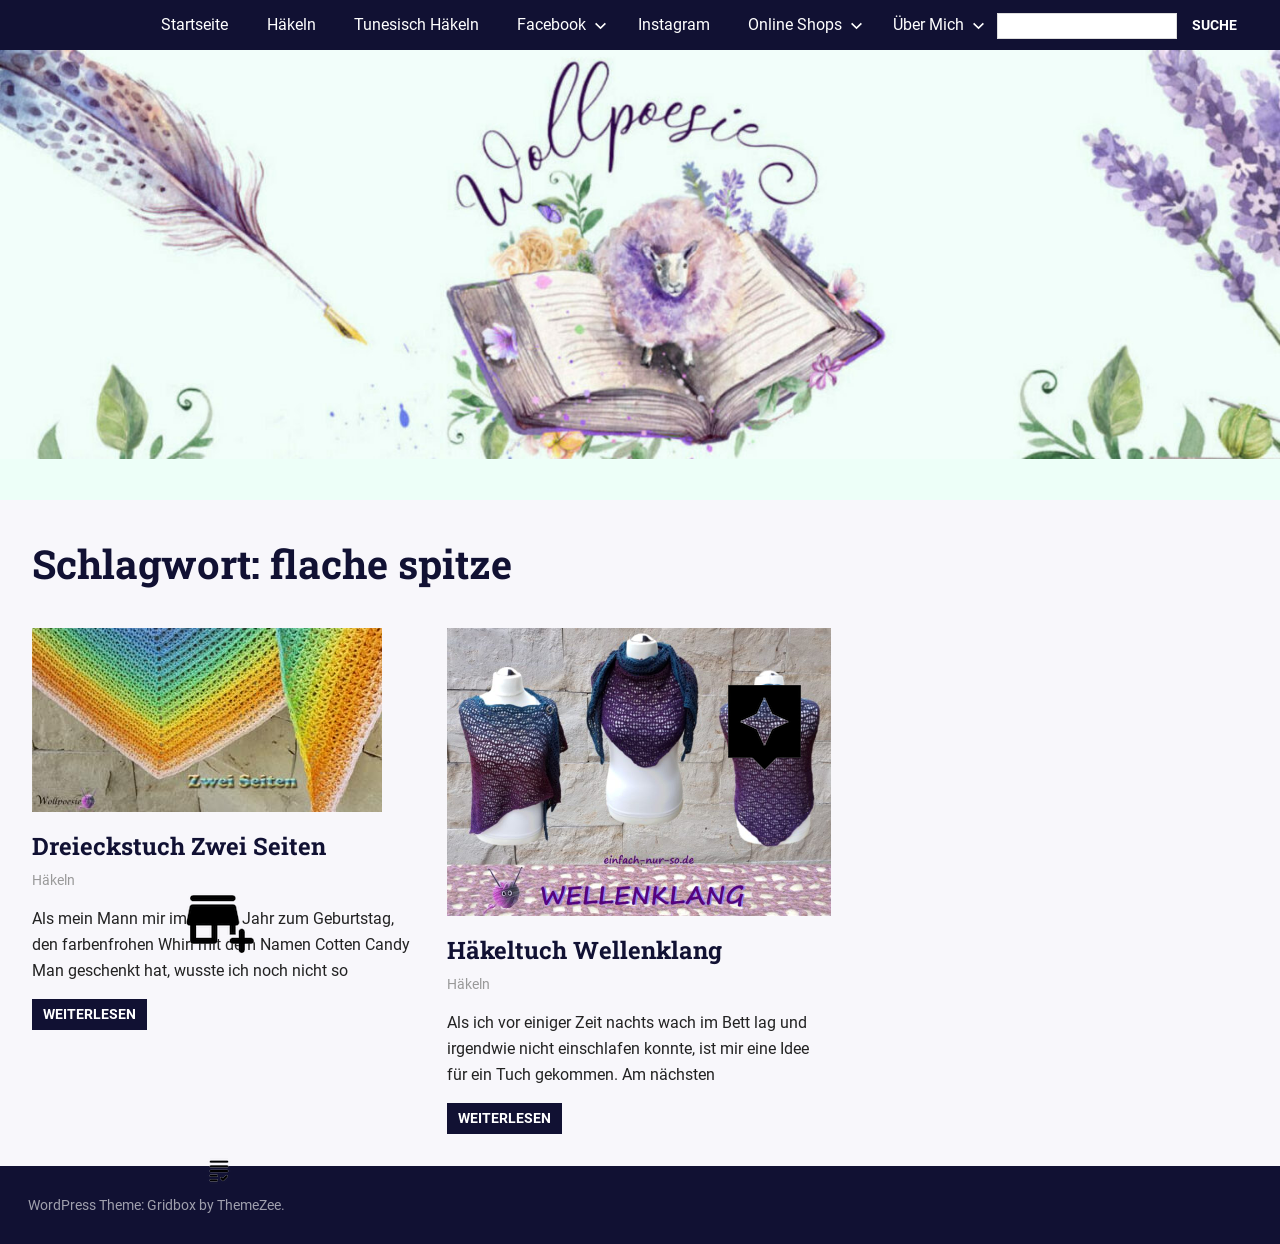  Describe the element at coordinates (219, 1171) in the screenshot. I see `view grading or assessment results` at that location.